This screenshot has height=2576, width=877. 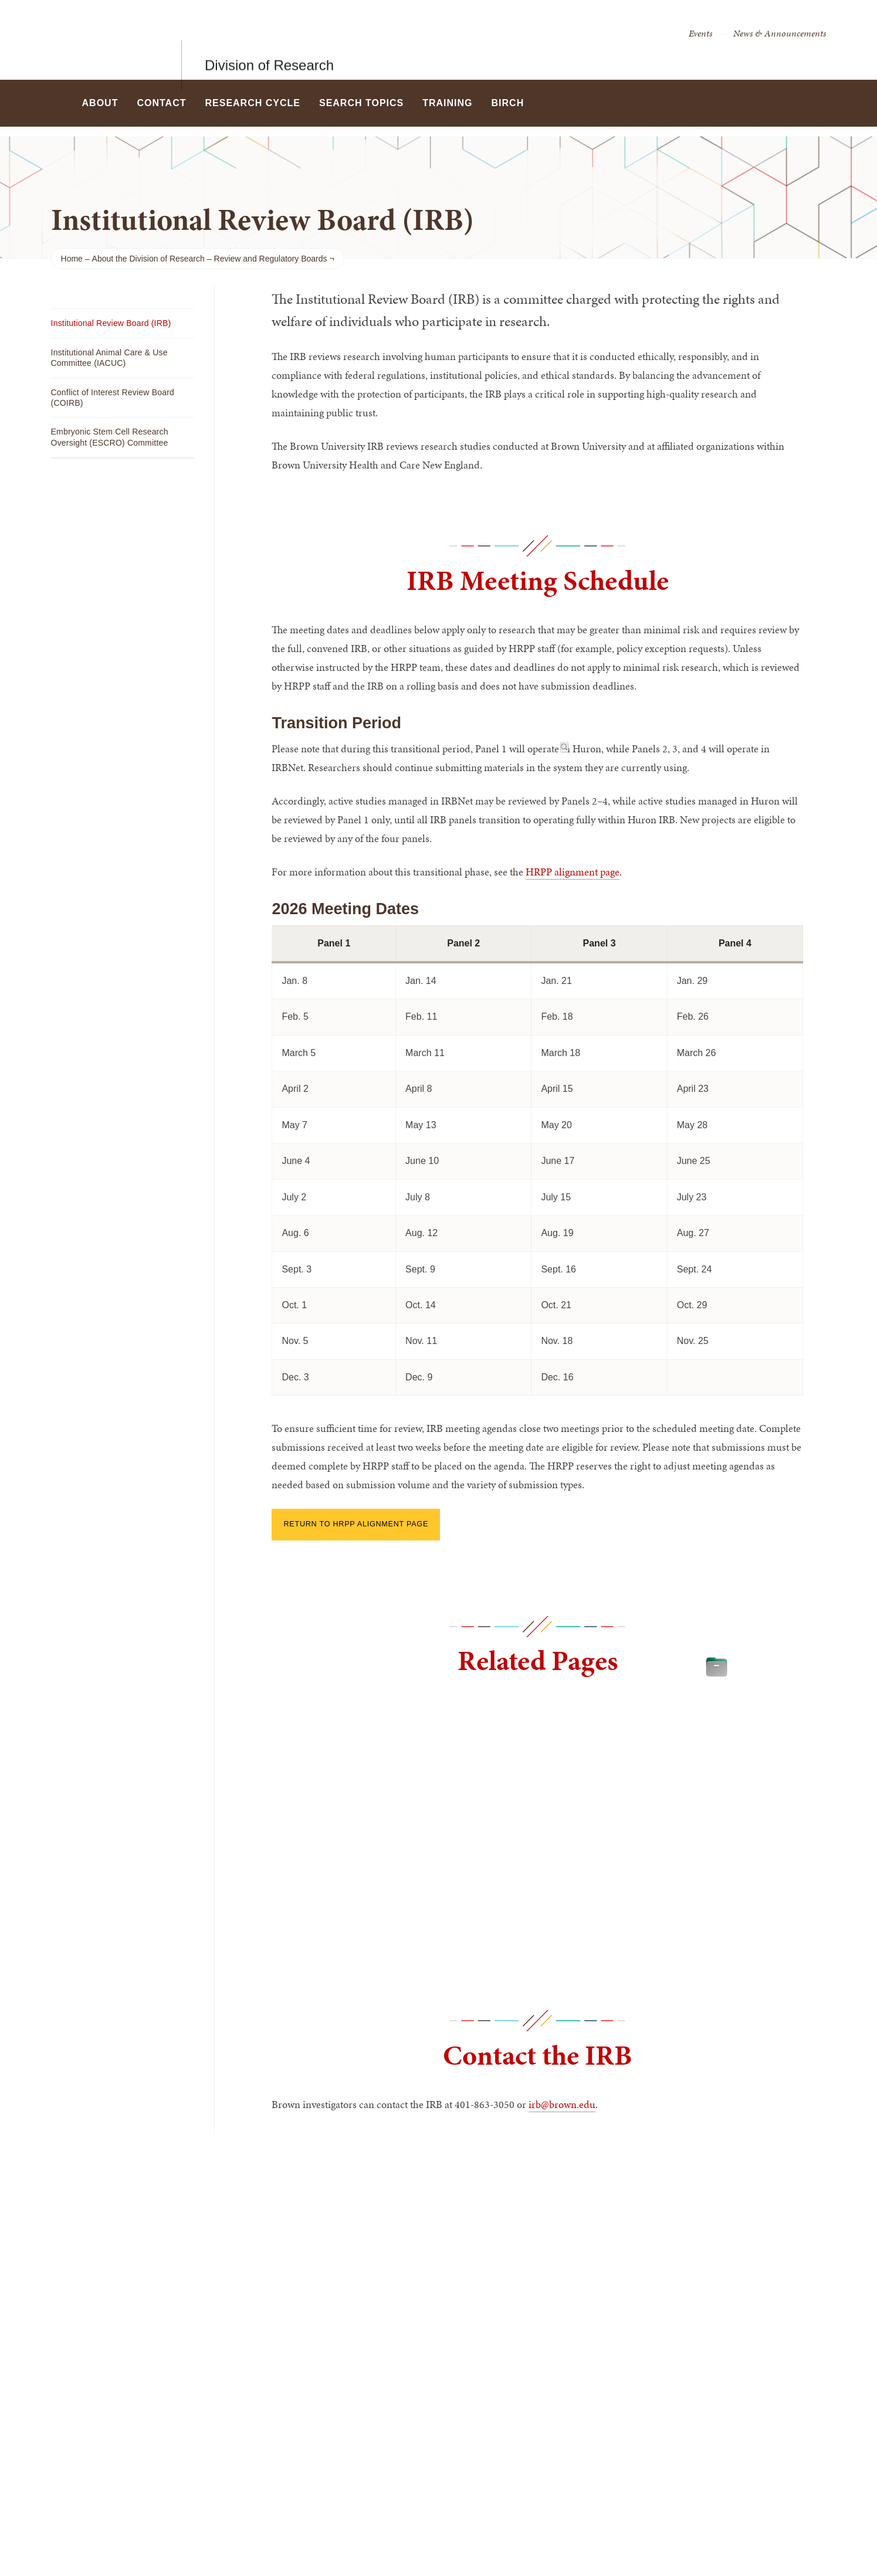 I want to click on open the file manager, so click(x=716, y=1667).